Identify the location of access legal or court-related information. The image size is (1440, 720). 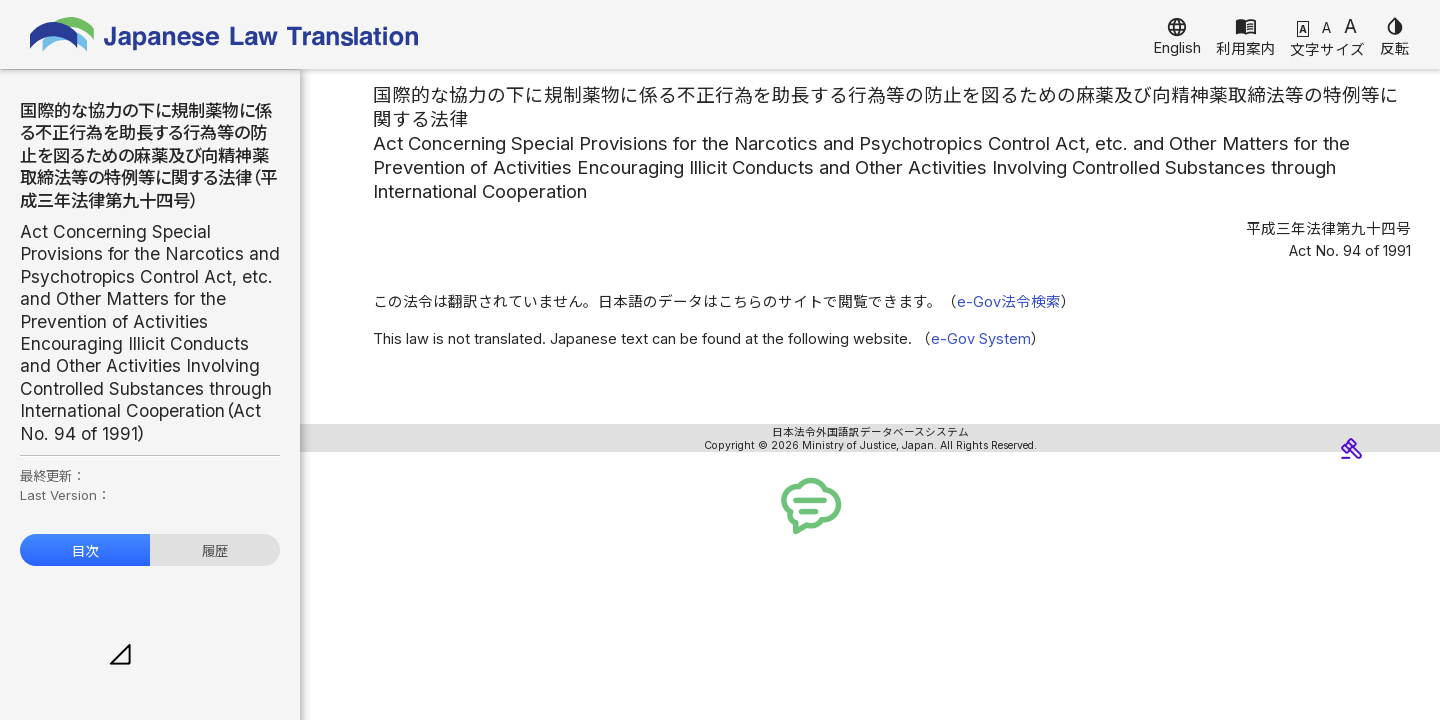
(1351, 448).